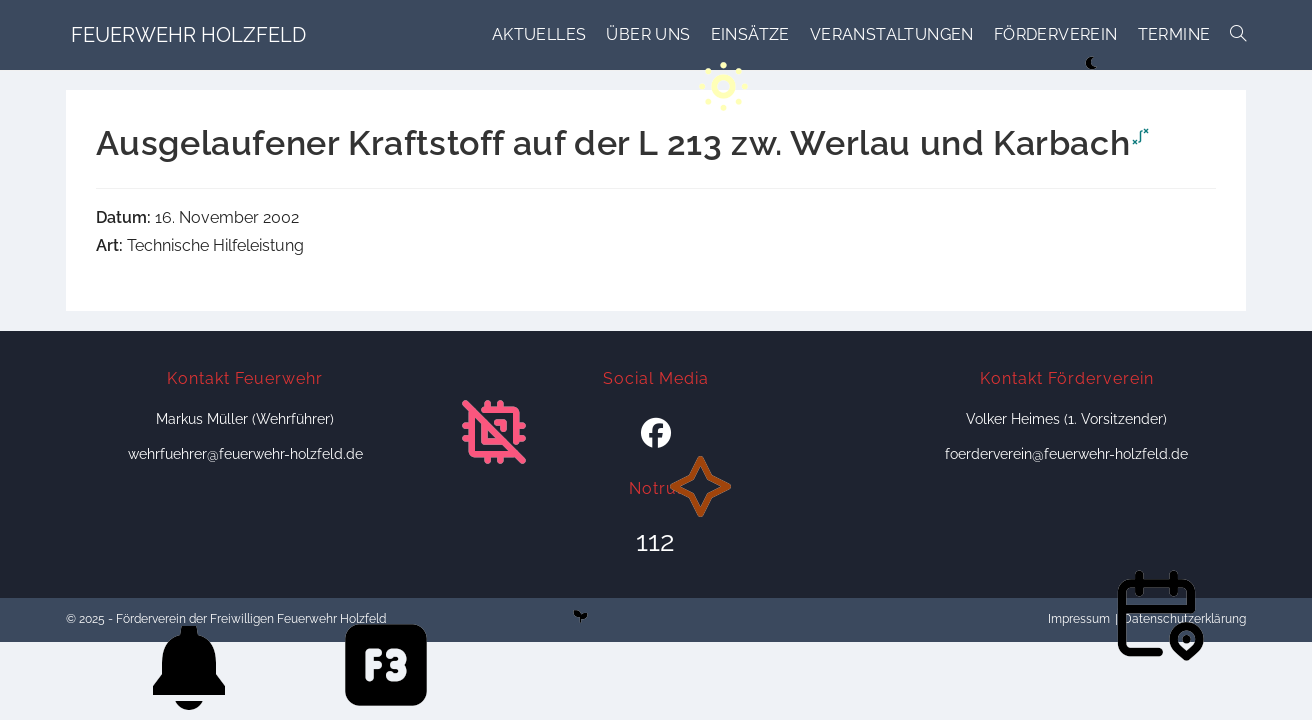 The width and height of the screenshot is (1312, 720). What do you see at coordinates (386, 665) in the screenshot?
I see `keyboard shortcut indicator for F3 function key` at bounding box center [386, 665].